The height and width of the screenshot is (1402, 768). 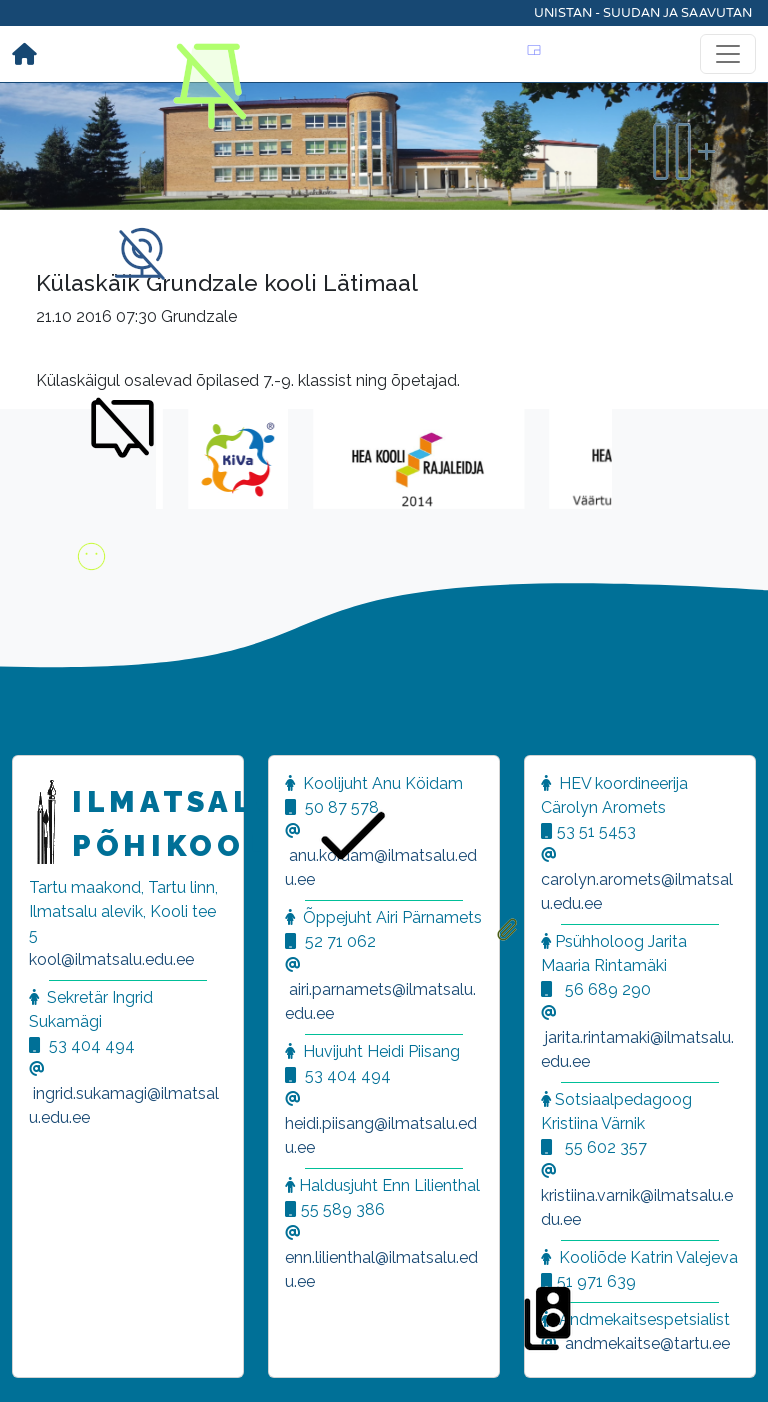 I want to click on unpin this item, so click(x=211, y=81).